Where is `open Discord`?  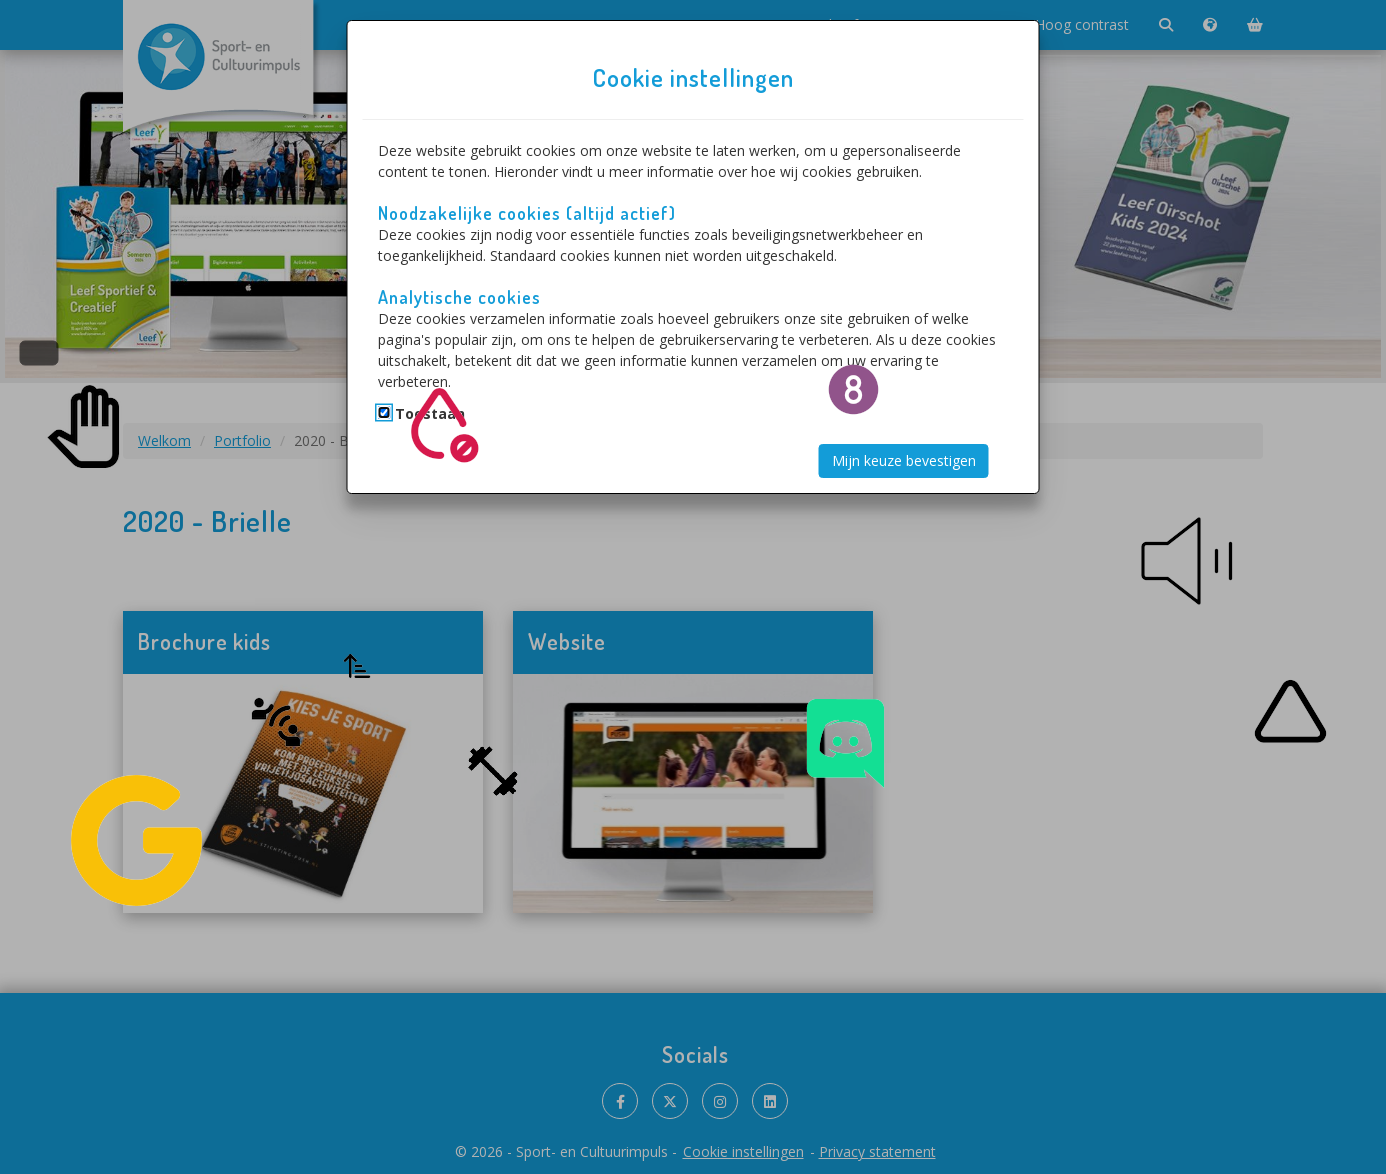
open Discord is located at coordinates (845, 743).